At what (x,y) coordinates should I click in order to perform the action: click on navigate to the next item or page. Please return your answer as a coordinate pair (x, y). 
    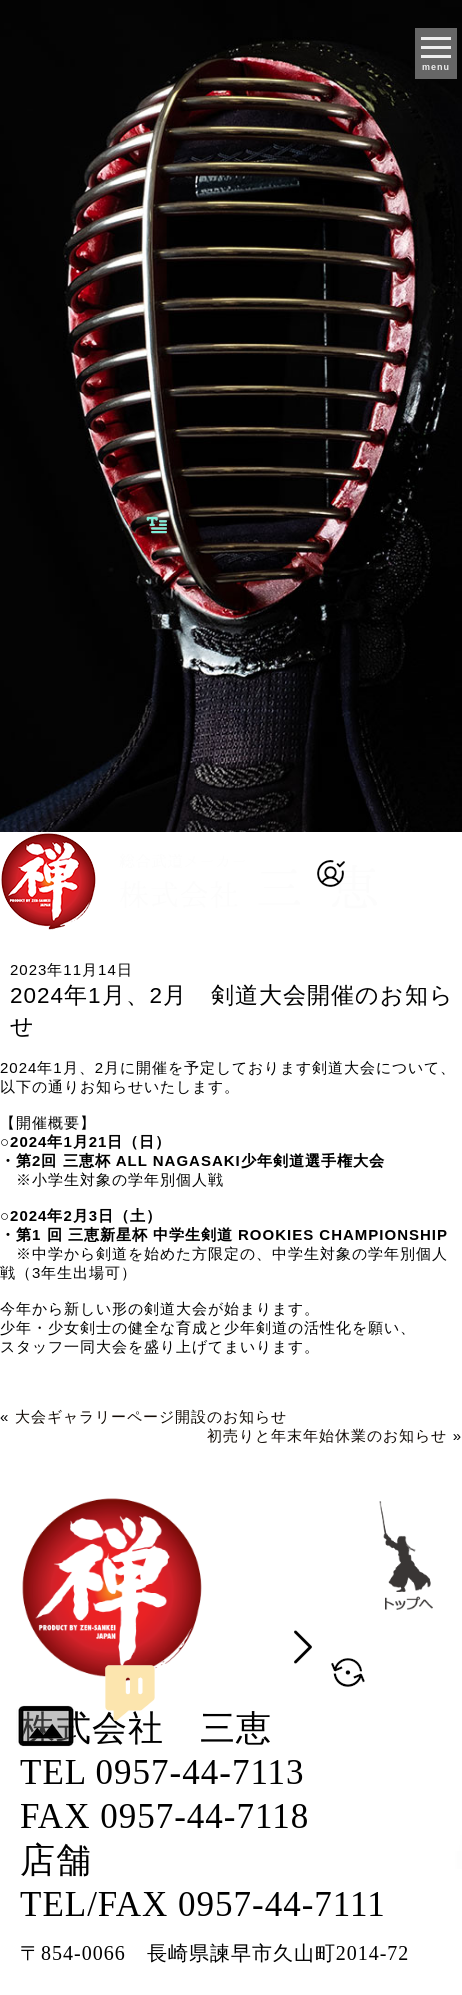
    Looking at the image, I should click on (303, 1647).